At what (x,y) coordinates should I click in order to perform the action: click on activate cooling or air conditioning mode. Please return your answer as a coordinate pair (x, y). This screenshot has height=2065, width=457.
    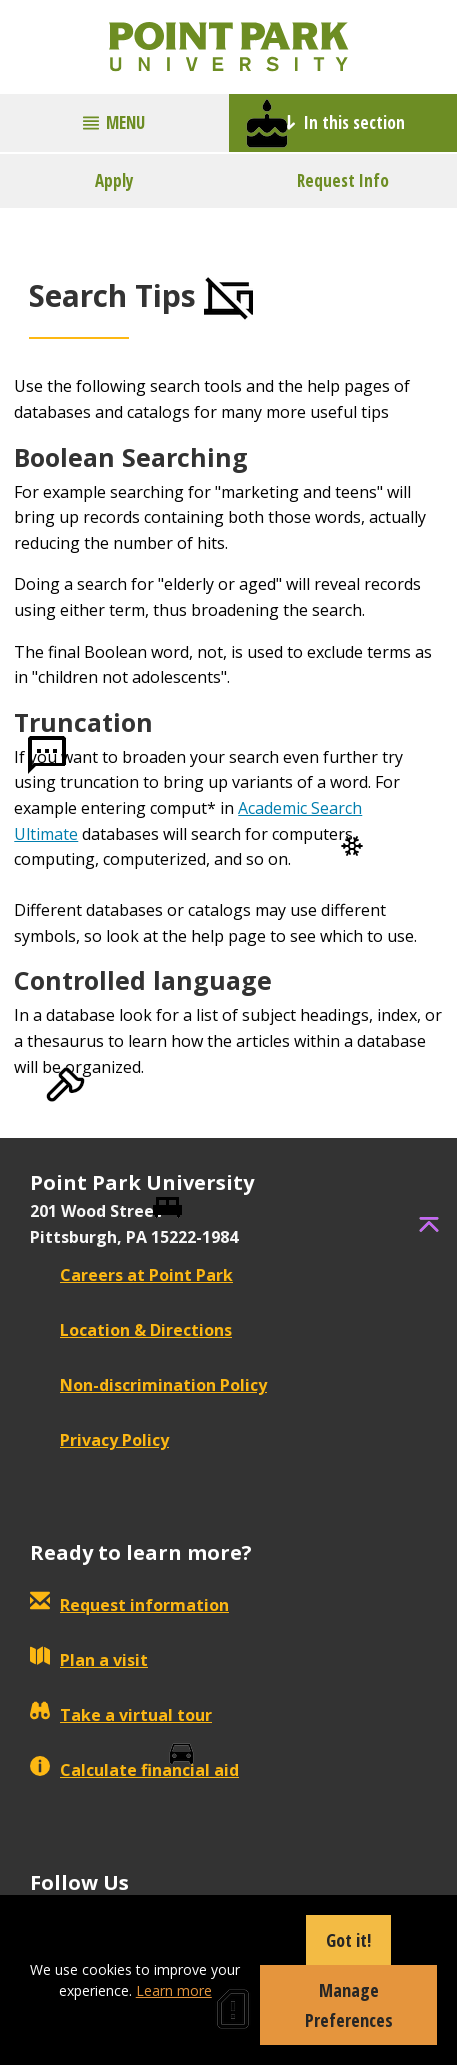
    Looking at the image, I should click on (352, 846).